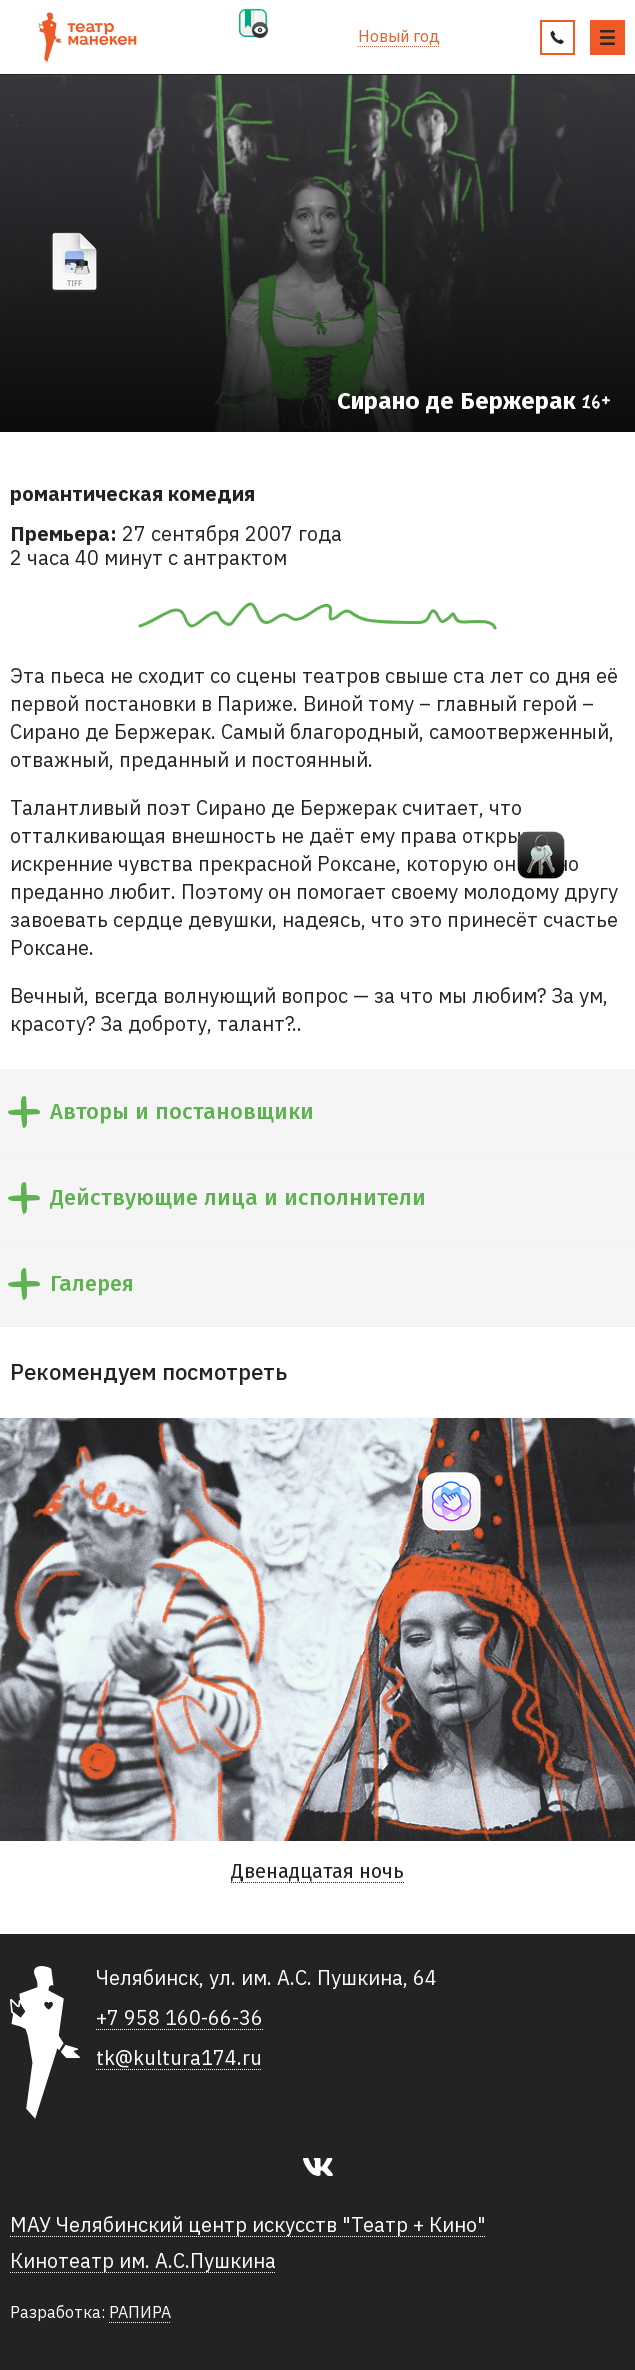 Image resolution: width=635 pixels, height=2370 pixels. I want to click on open keychain access to manage saved passwords, so click(541, 855).